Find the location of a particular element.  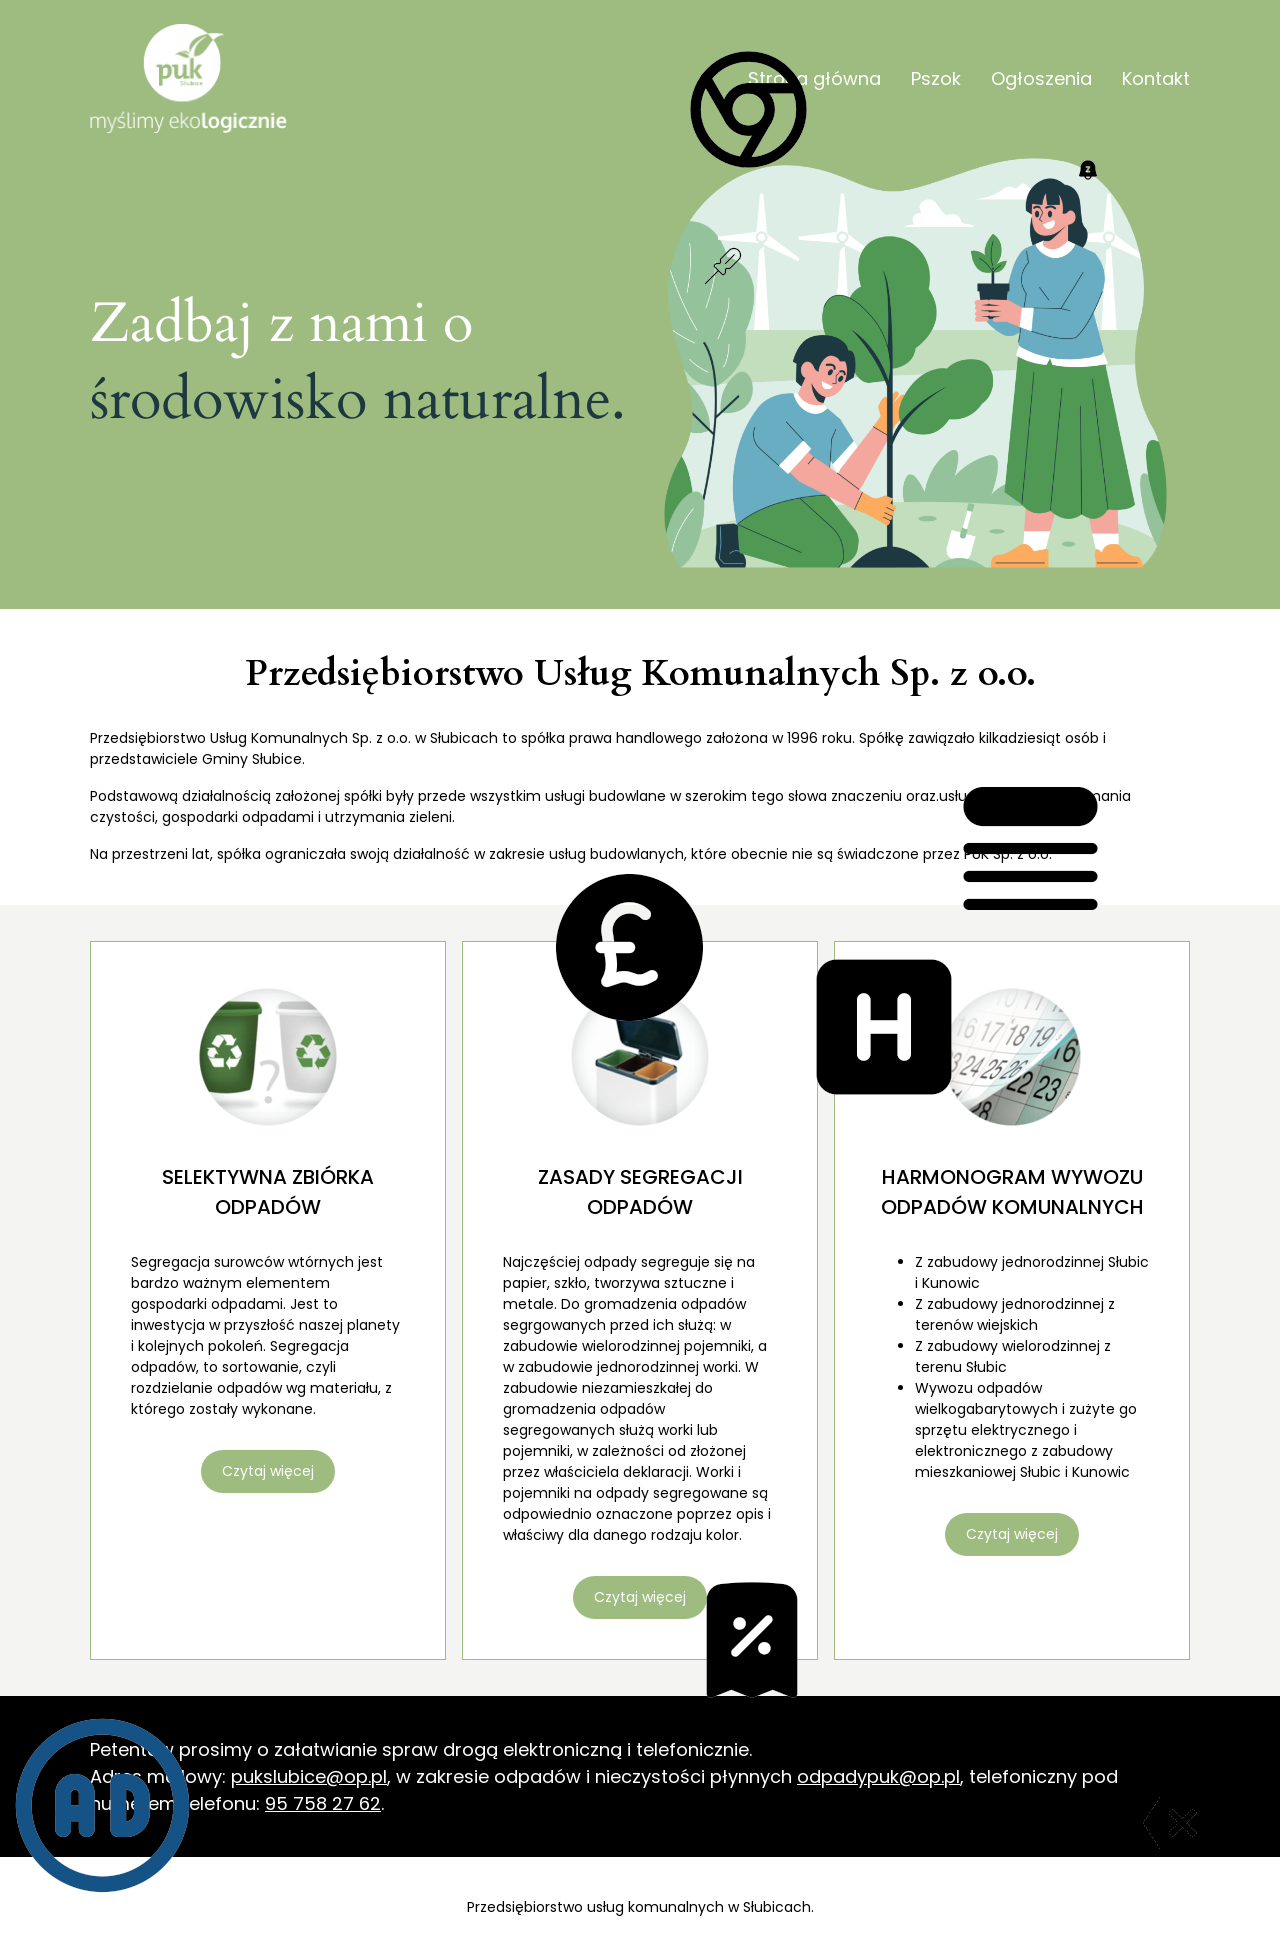

view discount or coupon details is located at coordinates (752, 1640).